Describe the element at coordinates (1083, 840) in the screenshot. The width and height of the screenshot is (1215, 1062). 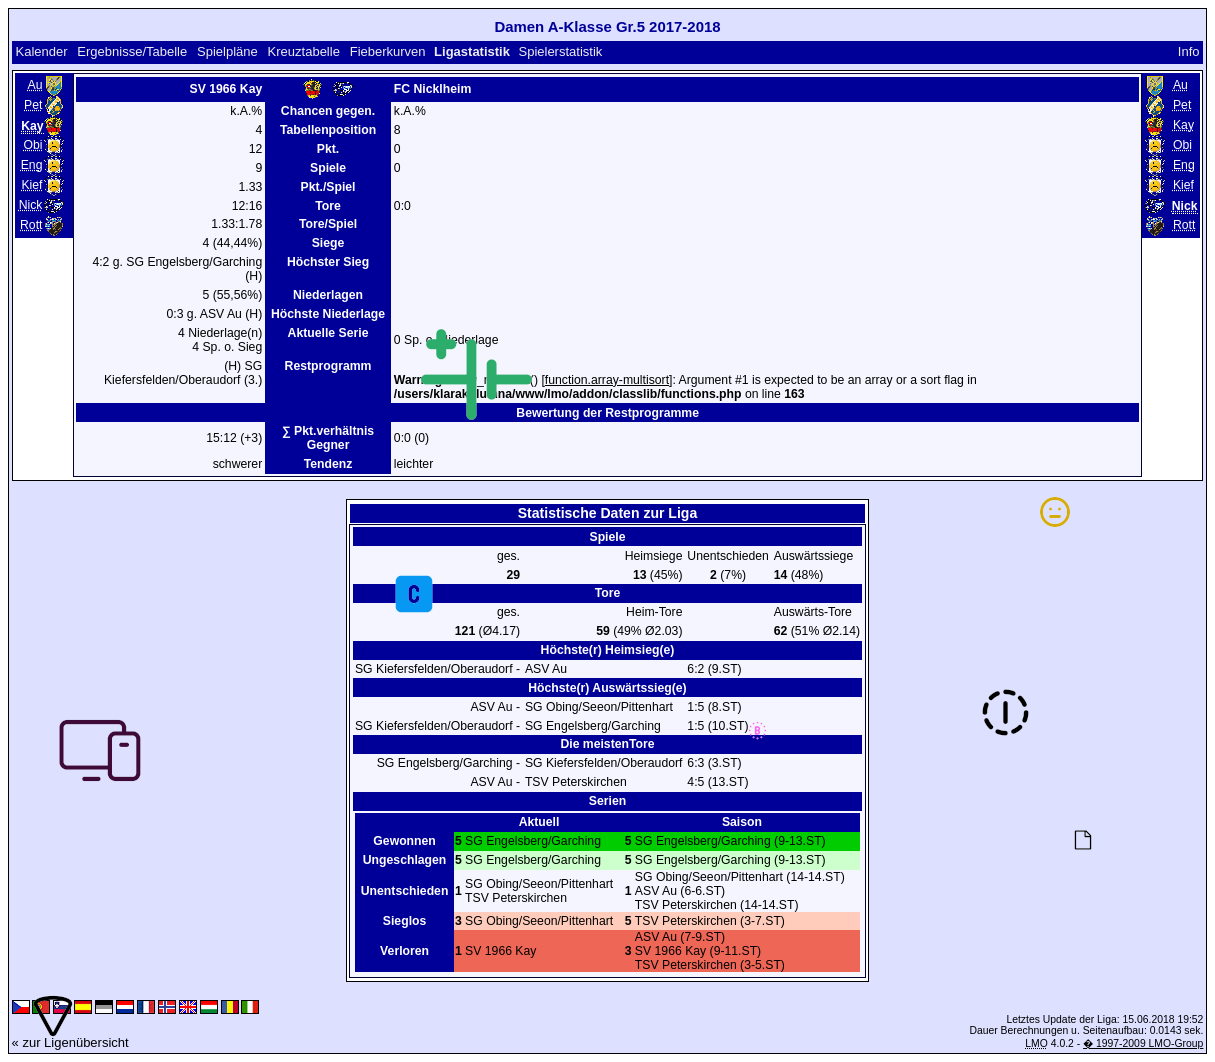
I see `create a new file` at that location.